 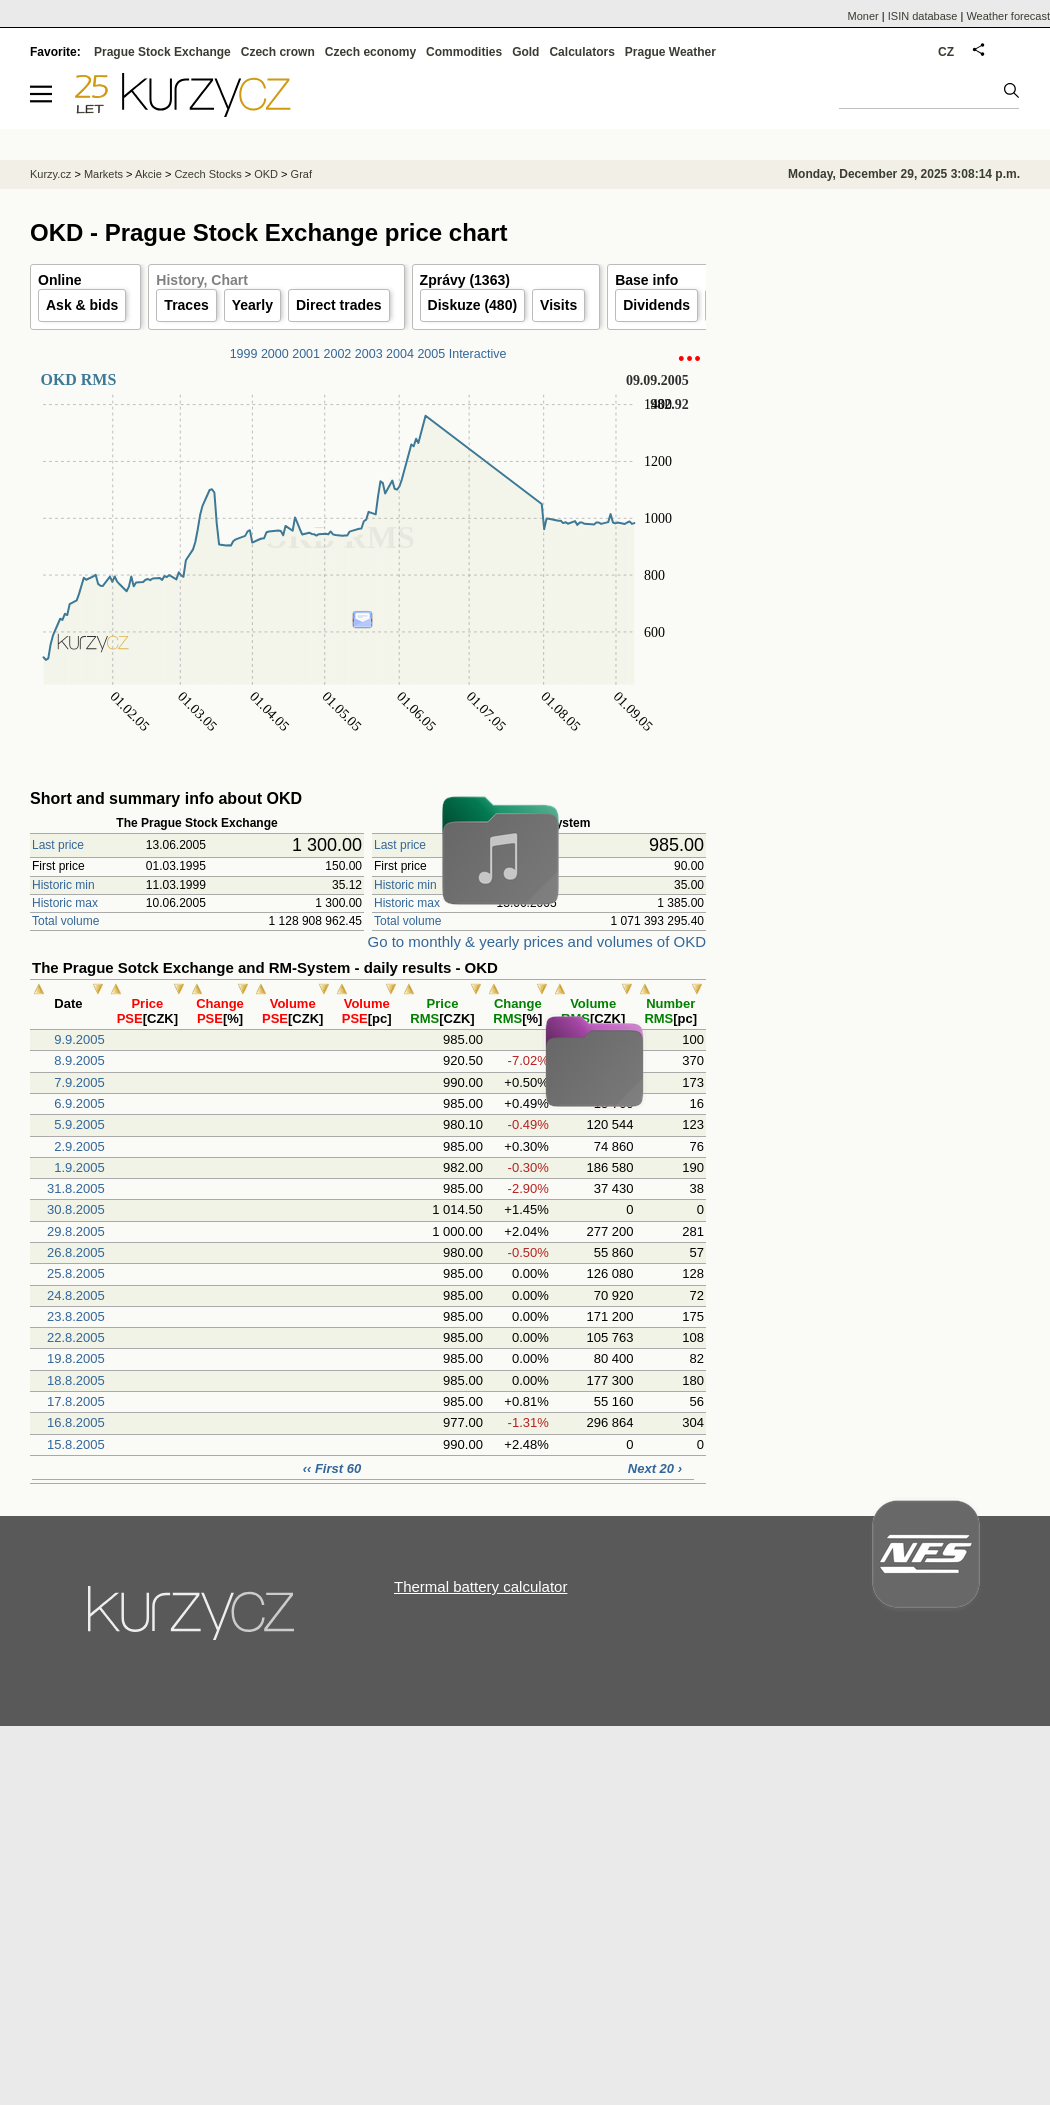 I want to click on open your music folder, so click(x=500, y=850).